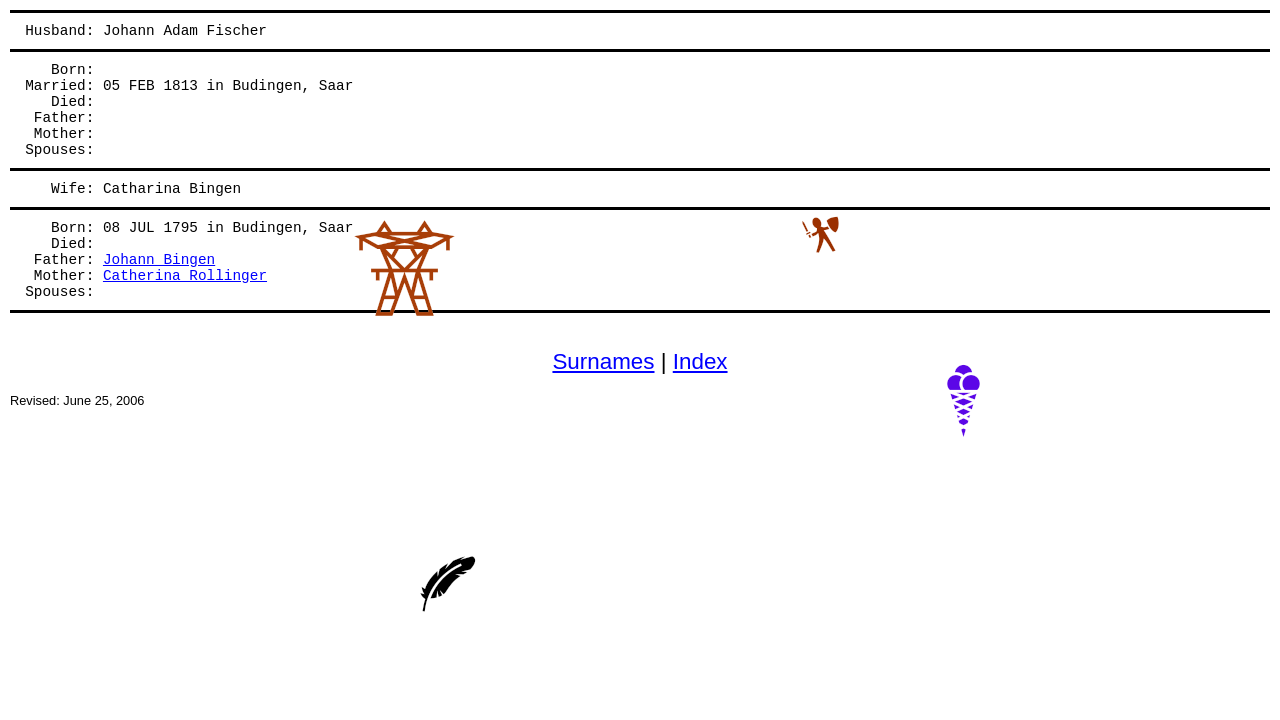  What do you see at coordinates (447, 584) in the screenshot?
I see `compose a new message or post` at bounding box center [447, 584].